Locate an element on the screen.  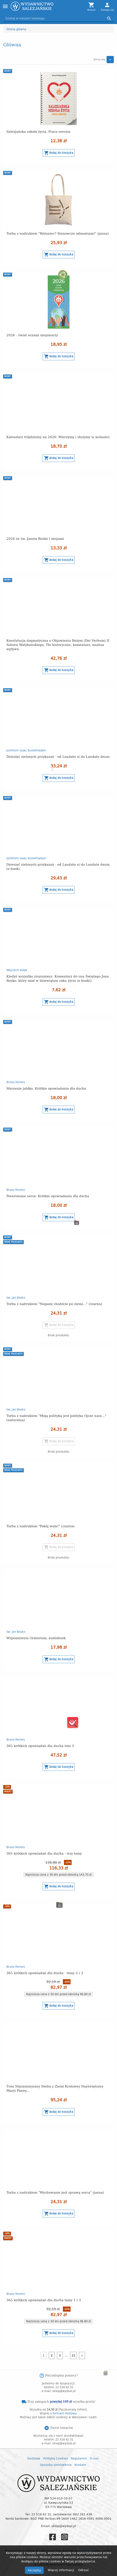
open the ubuntu mate start menu or application launcher is located at coordinates (63, 275).